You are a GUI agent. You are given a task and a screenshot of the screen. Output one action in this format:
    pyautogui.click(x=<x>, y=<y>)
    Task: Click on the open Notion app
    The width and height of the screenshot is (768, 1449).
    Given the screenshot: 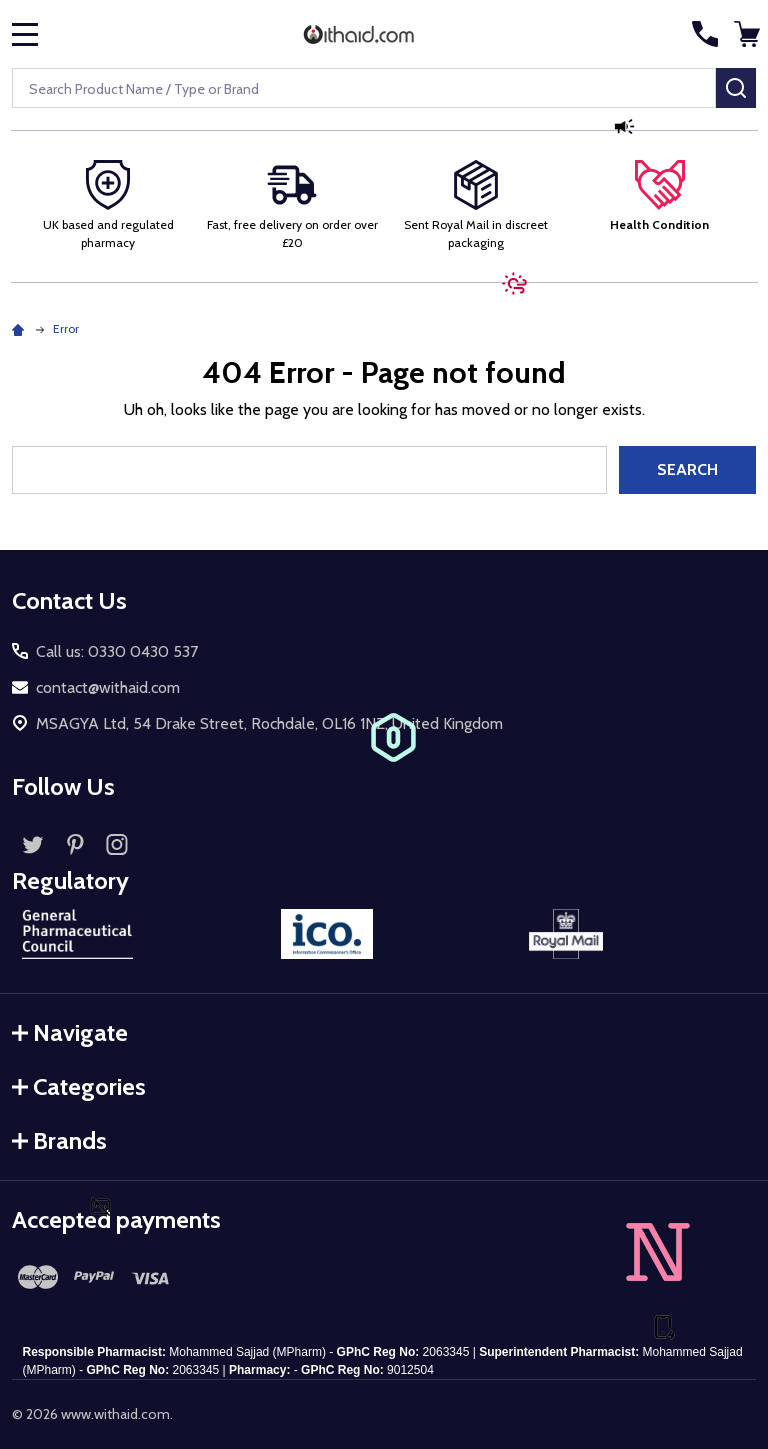 What is the action you would take?
    pyautogui.click(x=658, y=1252)
    